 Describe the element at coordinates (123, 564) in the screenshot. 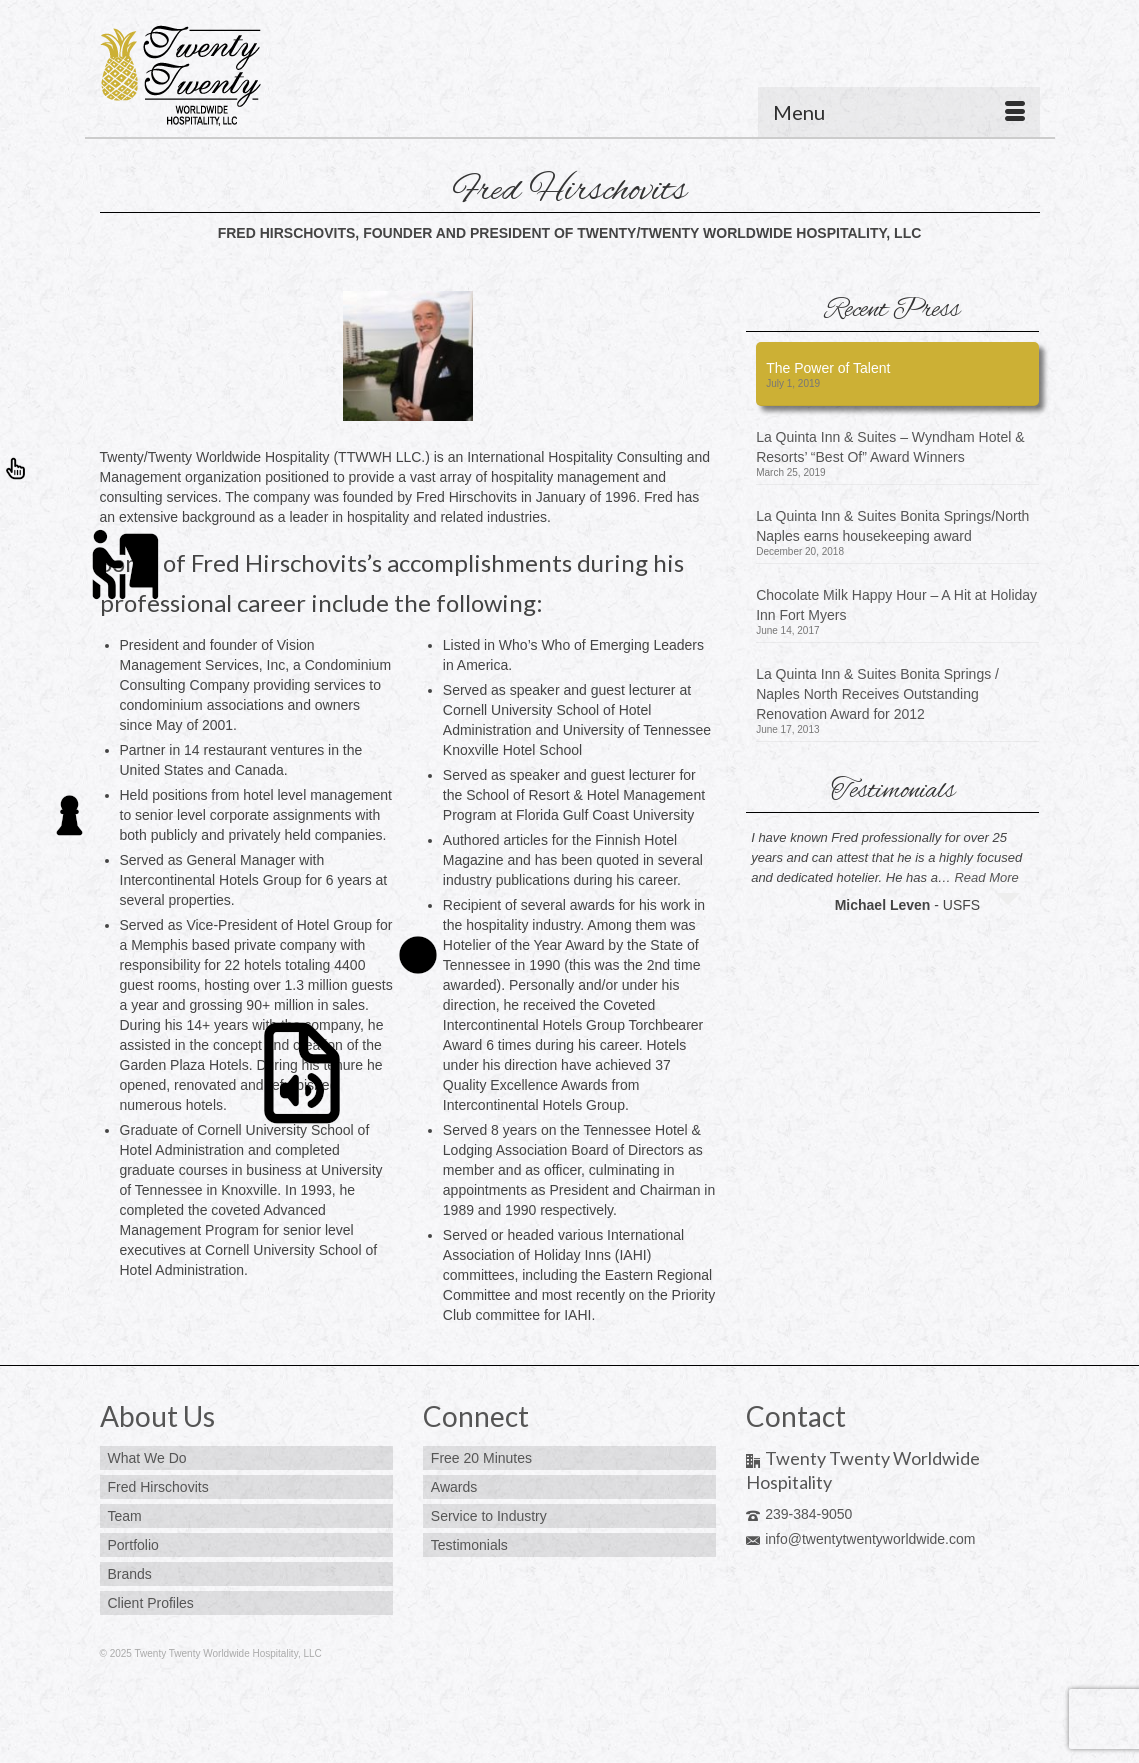

I see `access voting or polling booth` at that location.